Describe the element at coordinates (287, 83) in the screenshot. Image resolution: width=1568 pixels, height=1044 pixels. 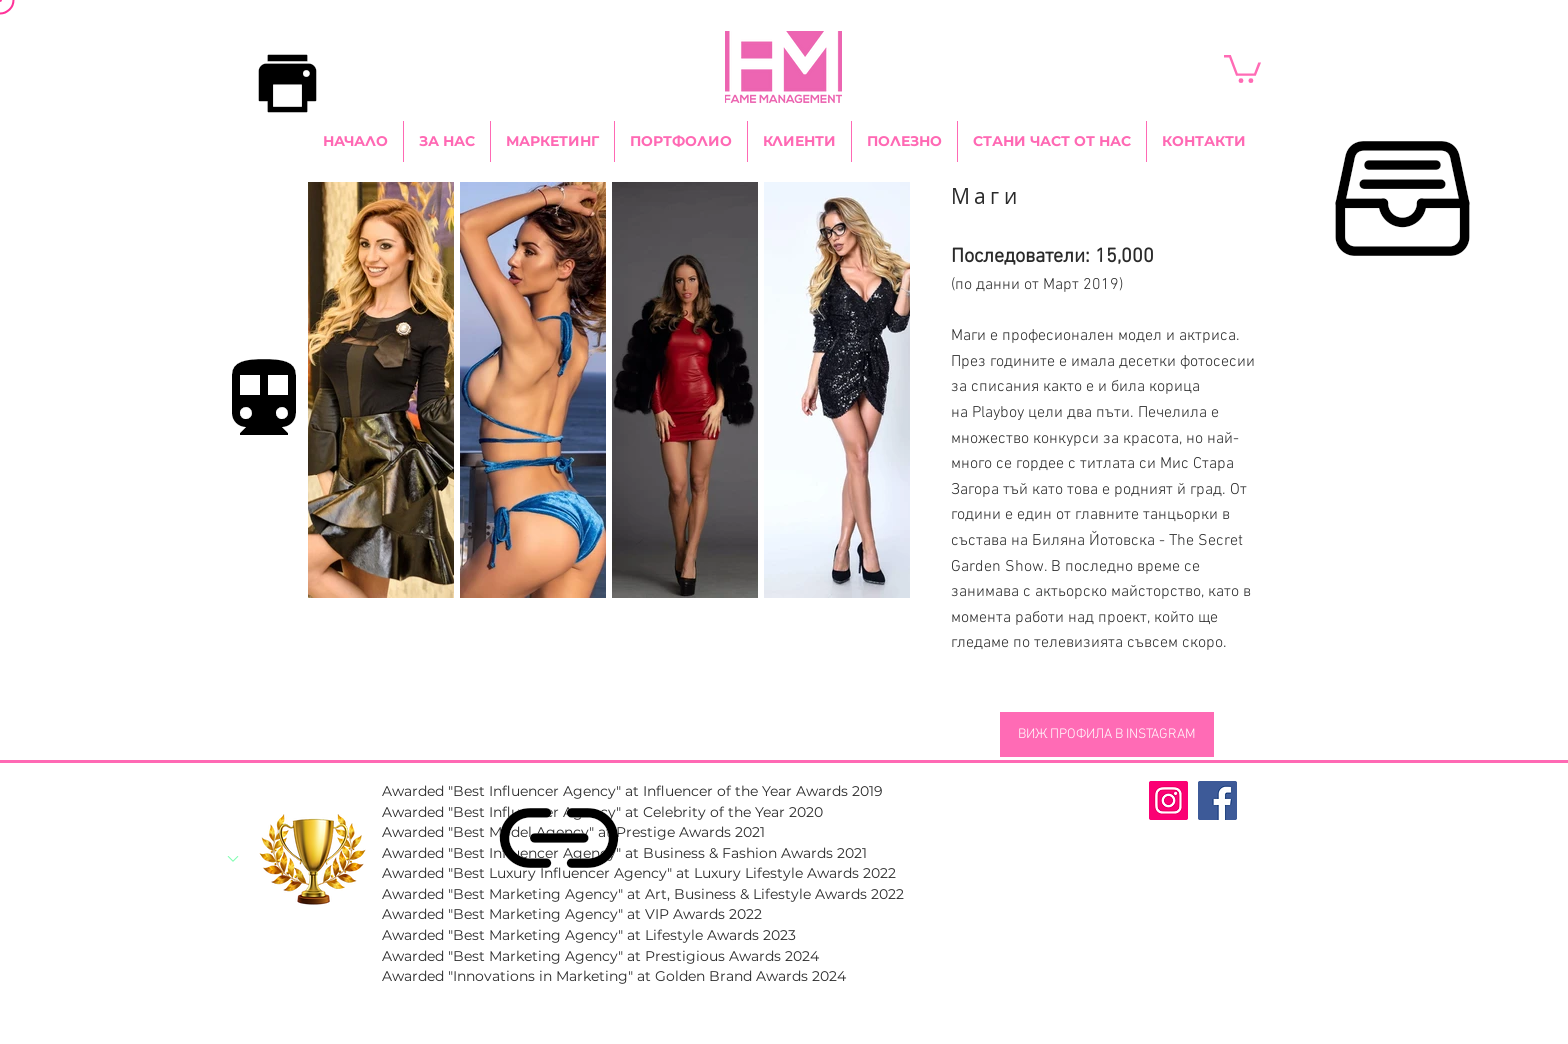
I see `print this document` at that location.